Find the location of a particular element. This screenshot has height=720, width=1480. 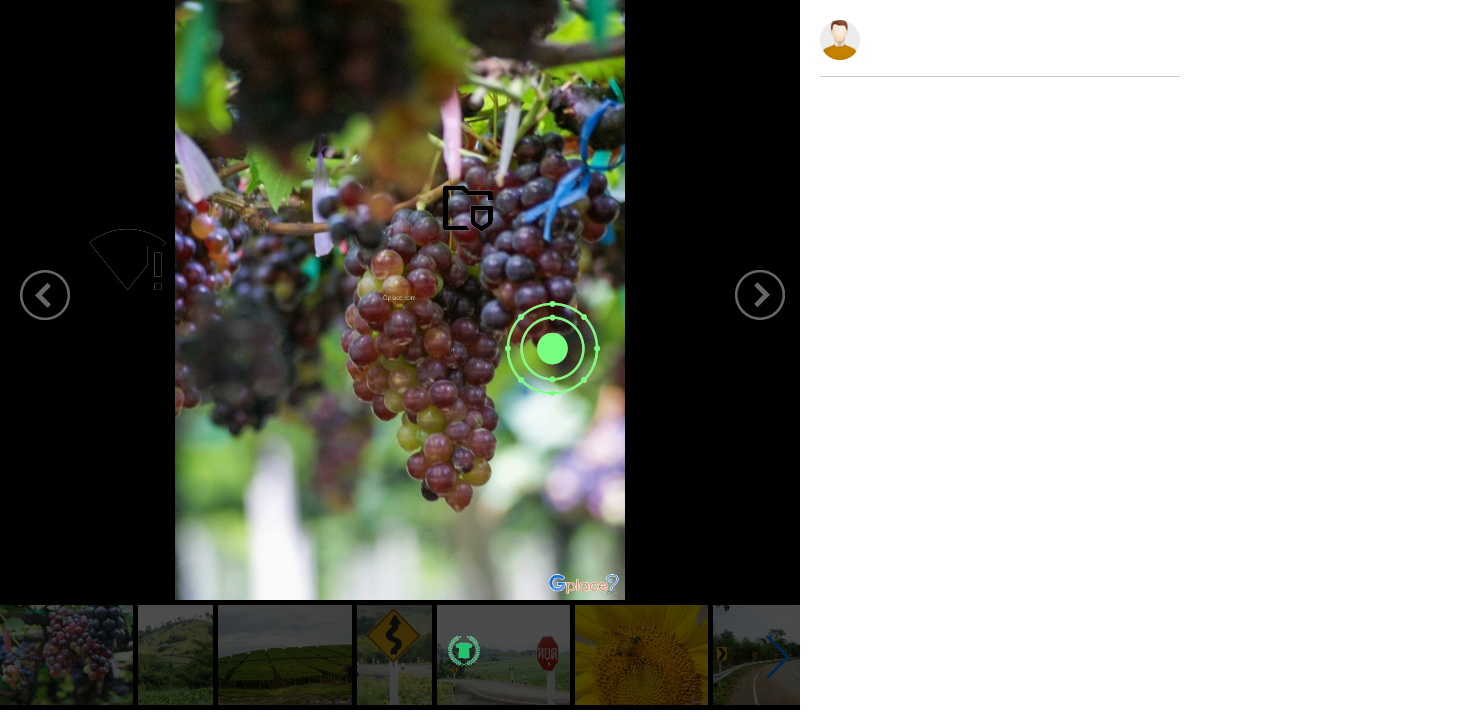

KDE Neon Linux distribution logo is located at coordinates (552, 348).